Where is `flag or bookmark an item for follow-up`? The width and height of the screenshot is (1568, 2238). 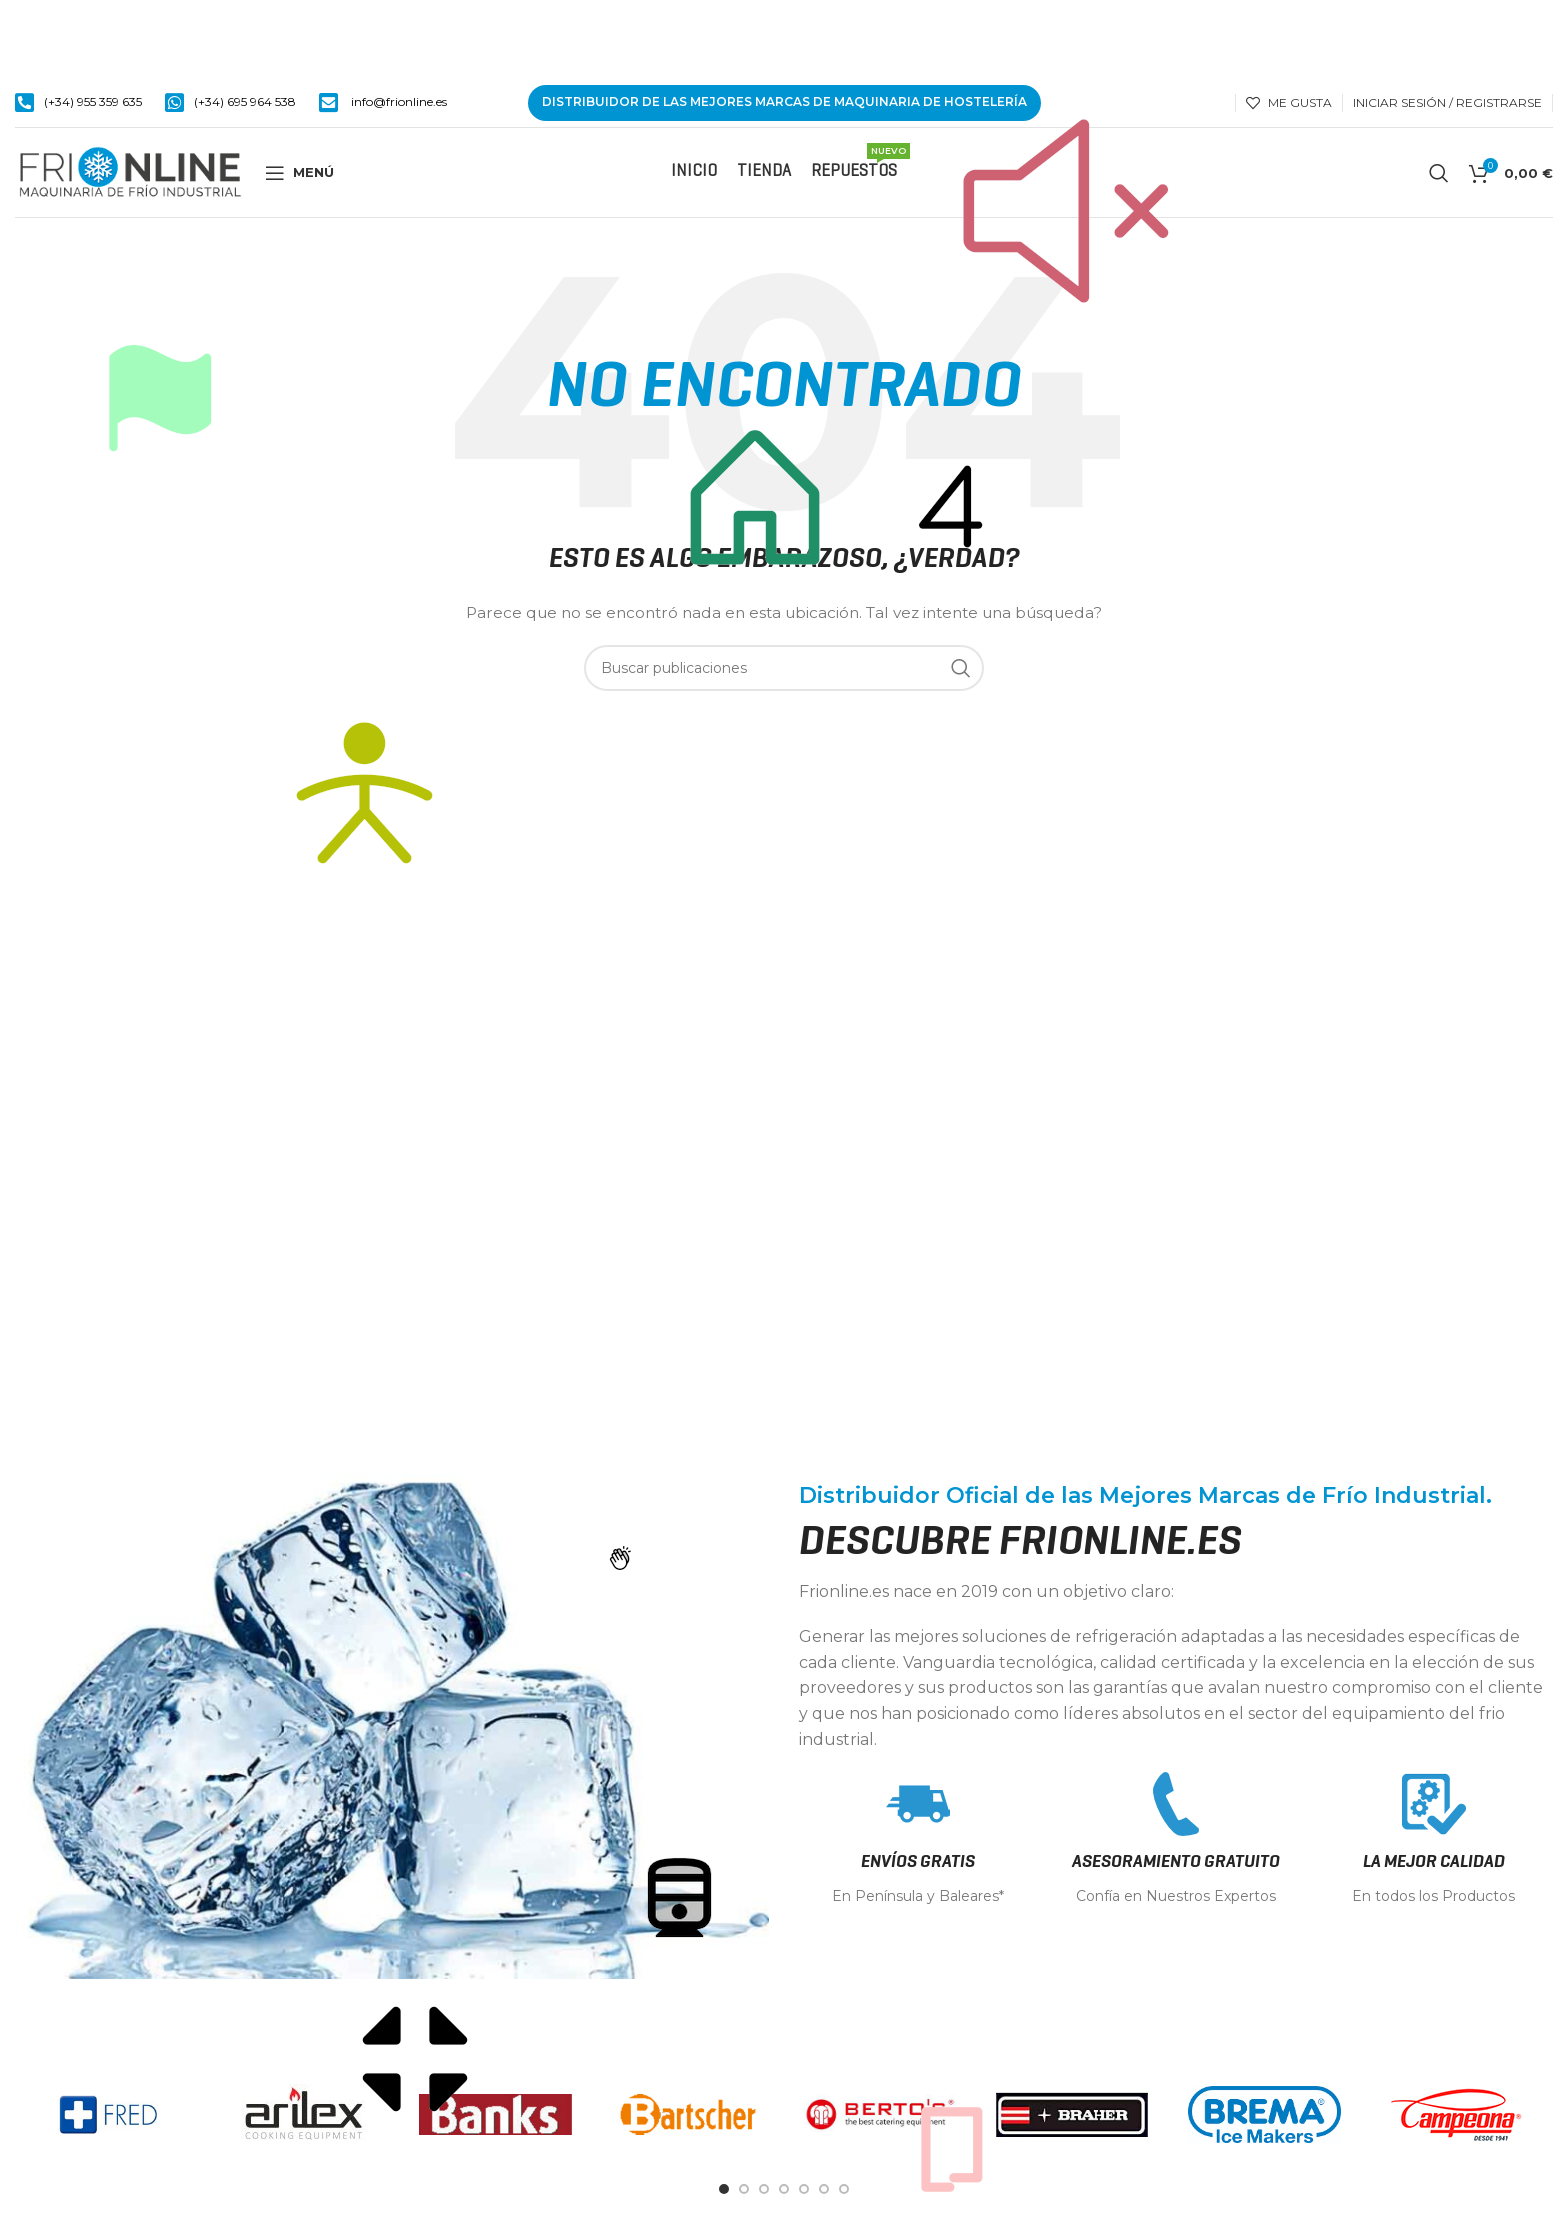
flag or bookmark an item for follow-up is located at coordinates (156, 396).